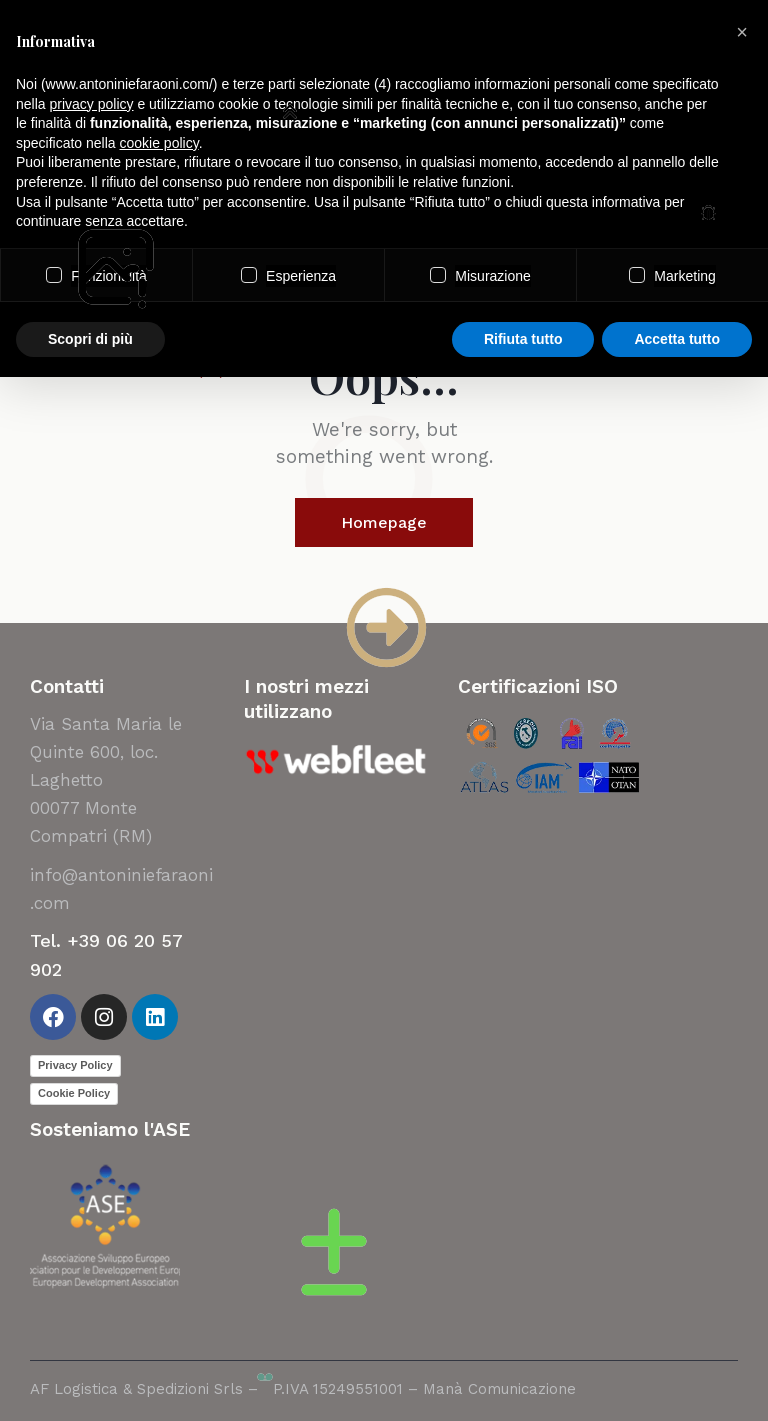  What do you see at coordinates (265, 1377) in the screenshot?
I see `indicates audio or video recording in progress` at bounding box center [265, 1377].